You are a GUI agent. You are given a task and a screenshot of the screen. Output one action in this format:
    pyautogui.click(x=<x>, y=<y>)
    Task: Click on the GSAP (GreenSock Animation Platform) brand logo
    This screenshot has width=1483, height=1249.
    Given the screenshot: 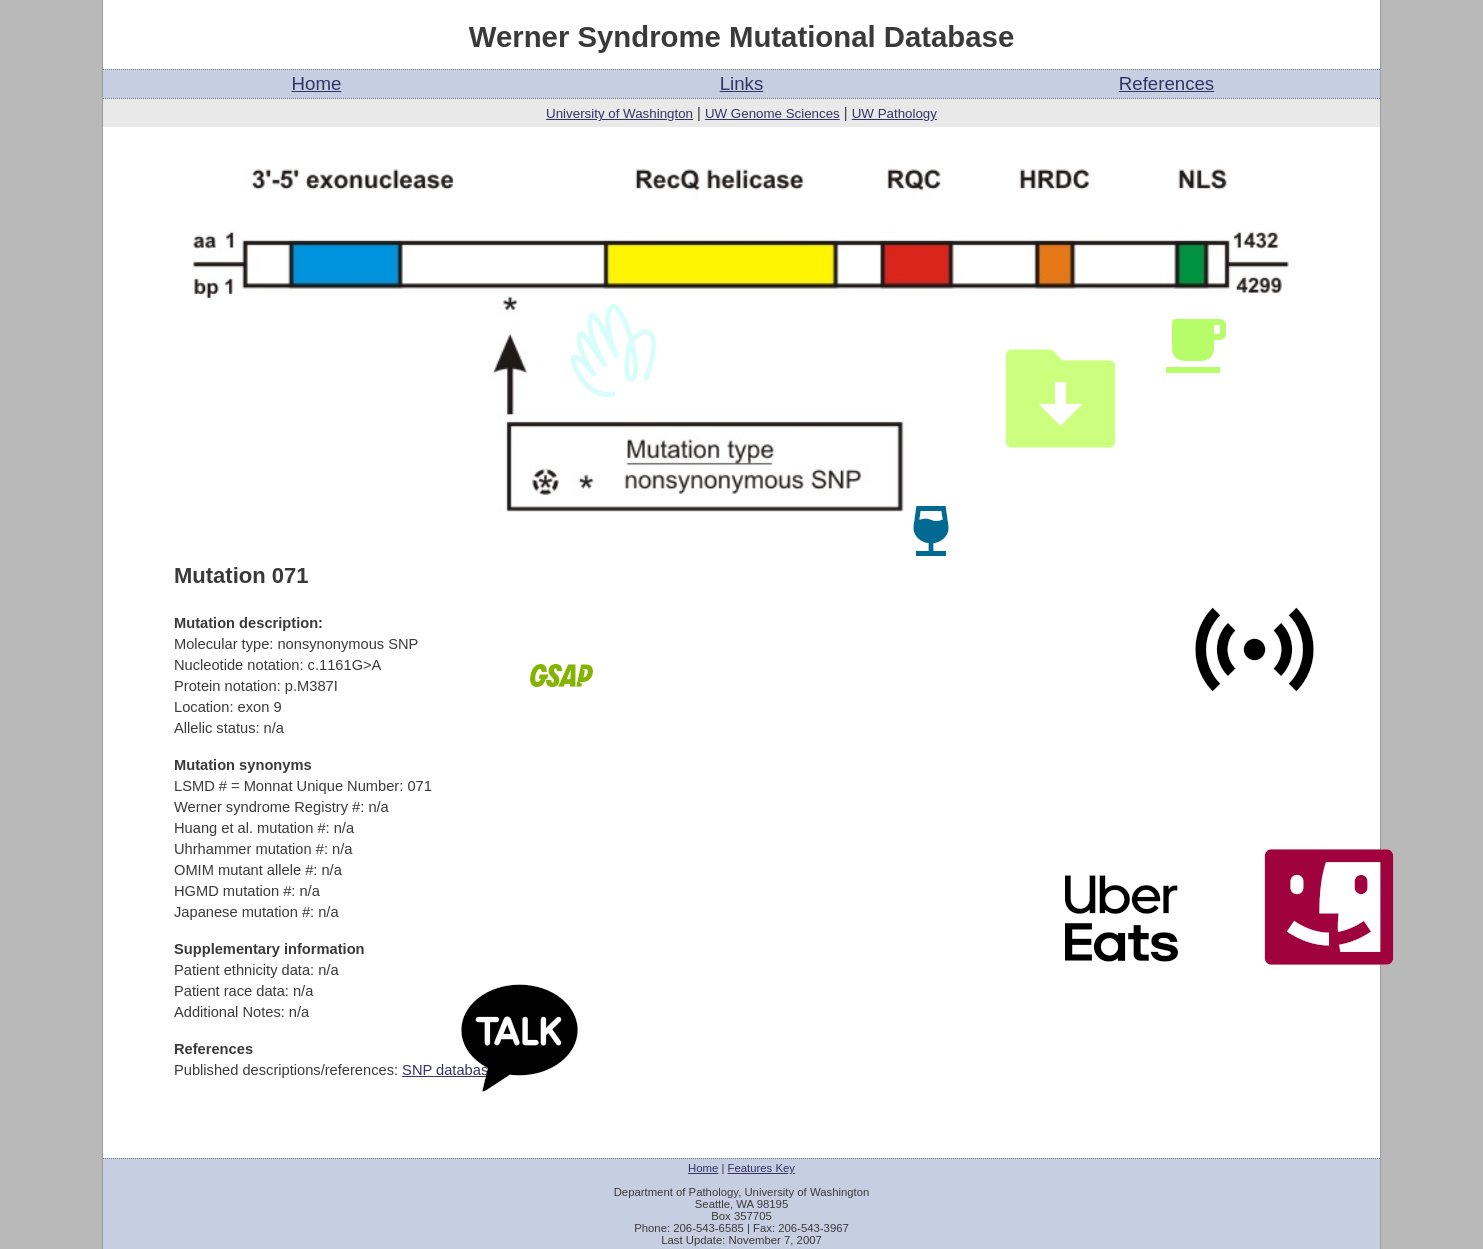 What is the action you would take?
    pyautogui.click(x=561, y=675)
    